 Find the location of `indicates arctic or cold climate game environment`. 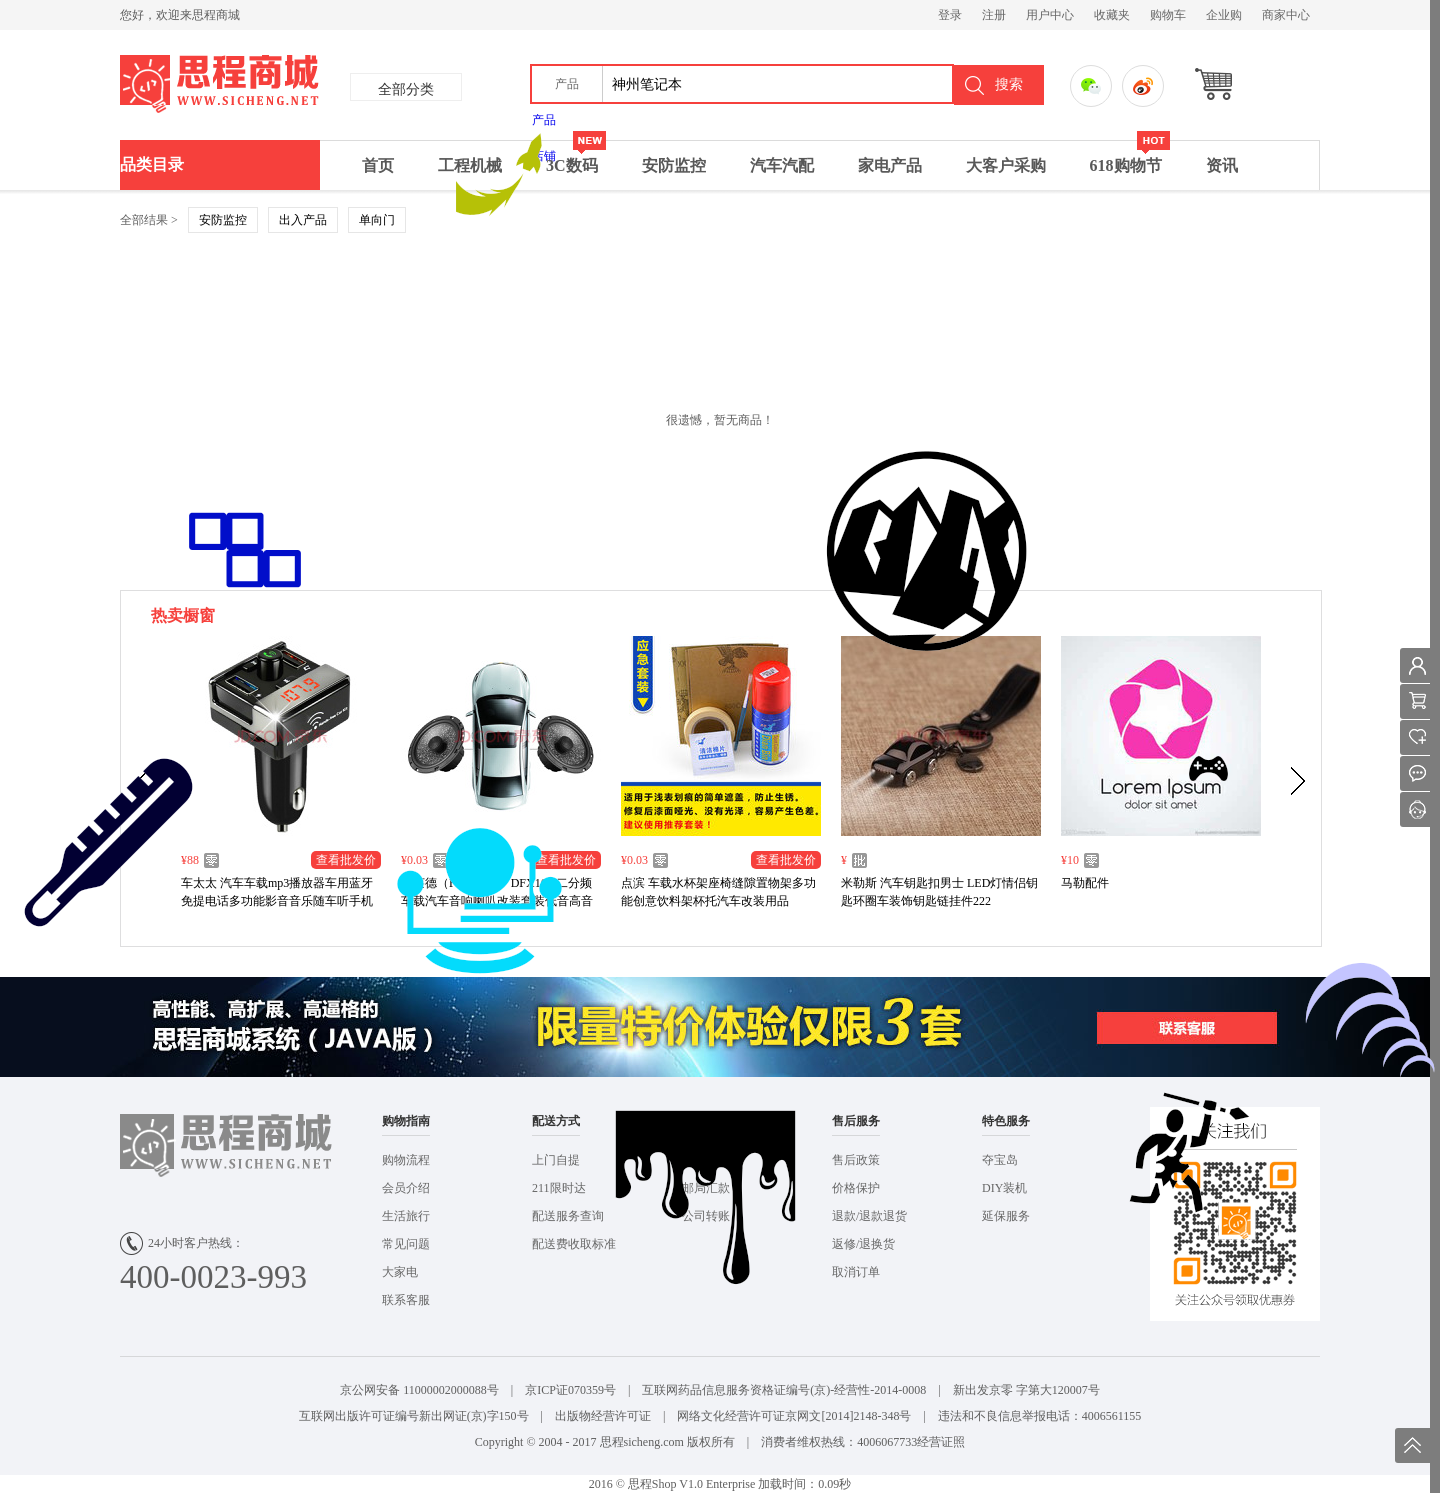

indicates arctic or cold climate game environment is located at coordinates (926, 550).